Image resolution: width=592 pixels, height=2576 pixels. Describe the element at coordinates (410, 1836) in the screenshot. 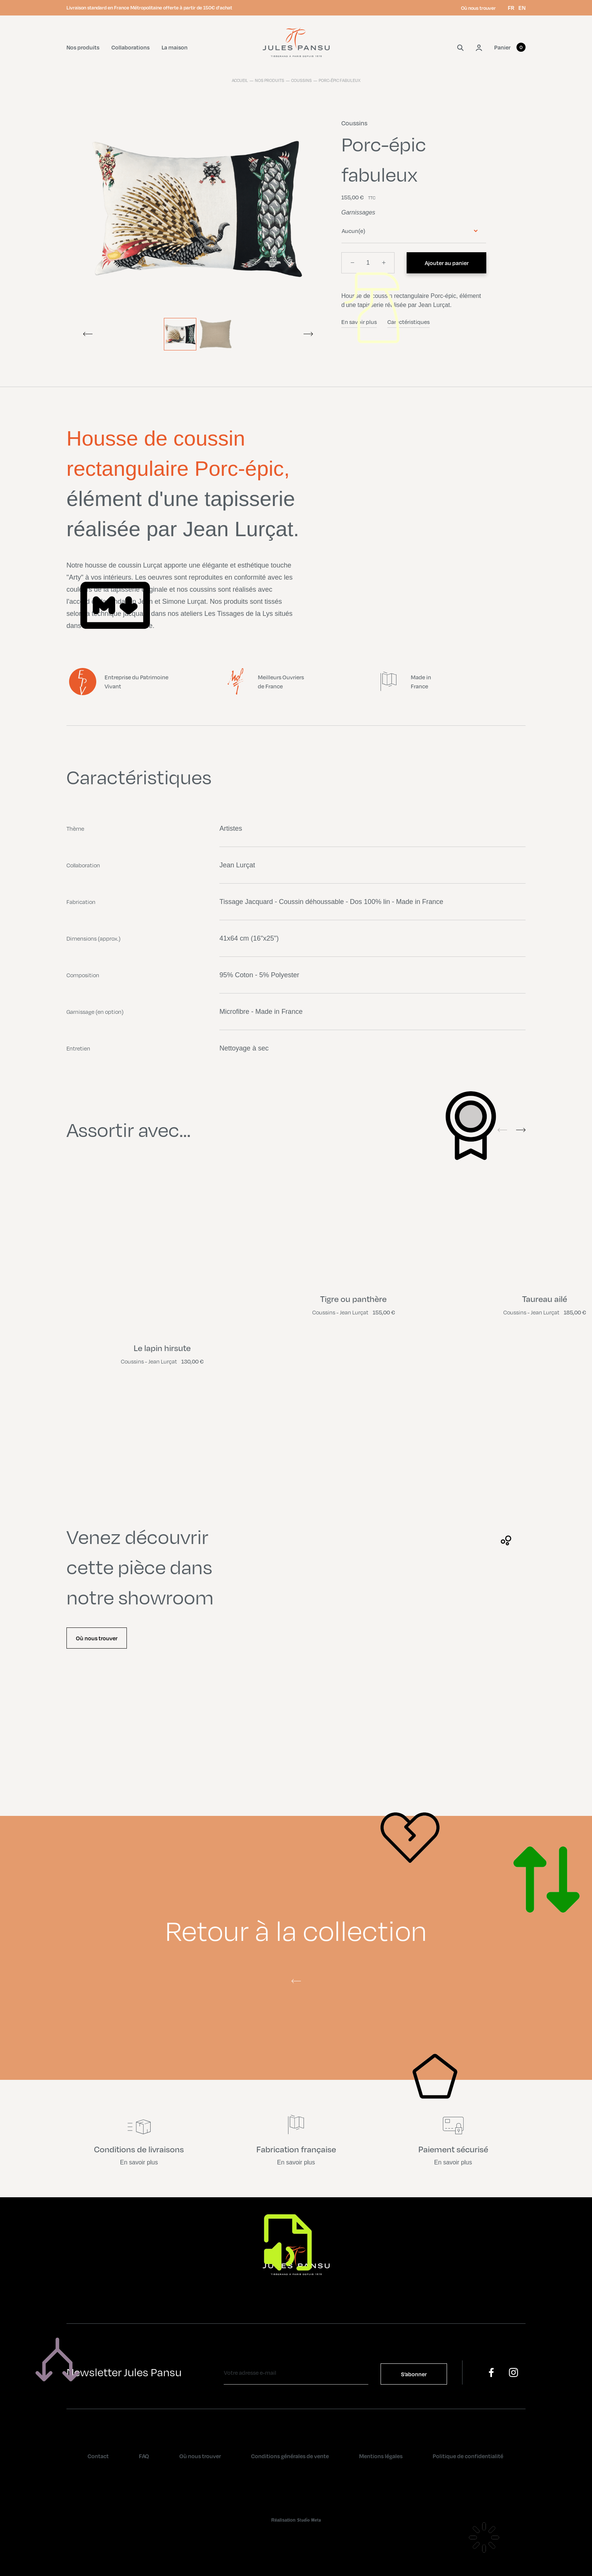

I see `unlike or remove from favorites` at that location.